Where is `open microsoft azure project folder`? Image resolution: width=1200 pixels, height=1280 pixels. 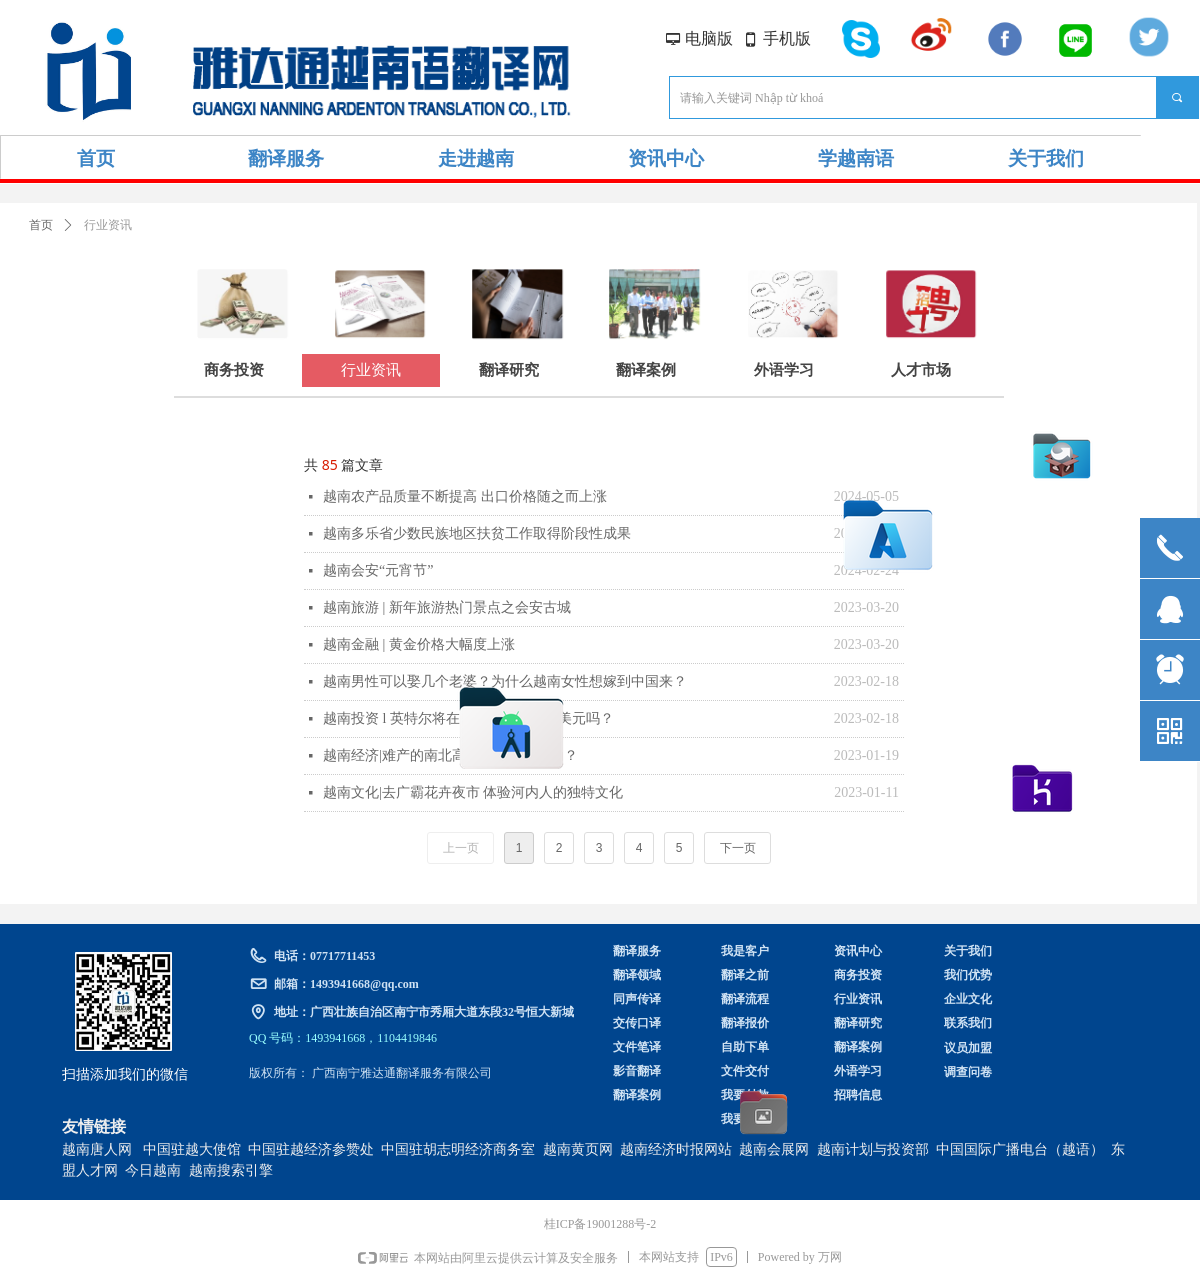
open microsoft azure project folder is located at coordinates (887, 537).